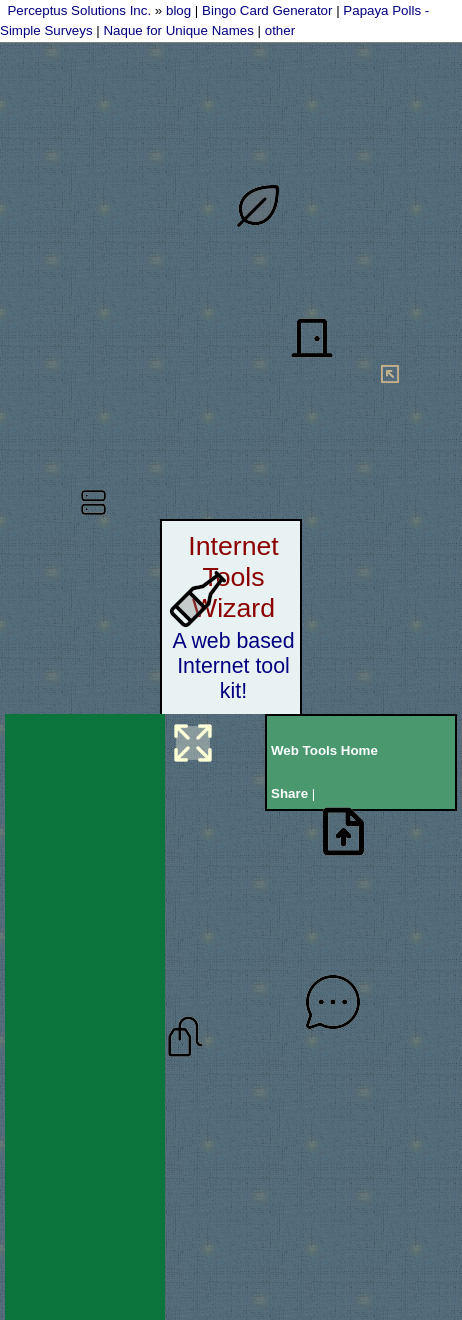 This screenshot has height=1320, width=462. What do you see at coordinates (93, 502) in the screenshot?
I see `access server settings or status` at bounding box center [93, 502].